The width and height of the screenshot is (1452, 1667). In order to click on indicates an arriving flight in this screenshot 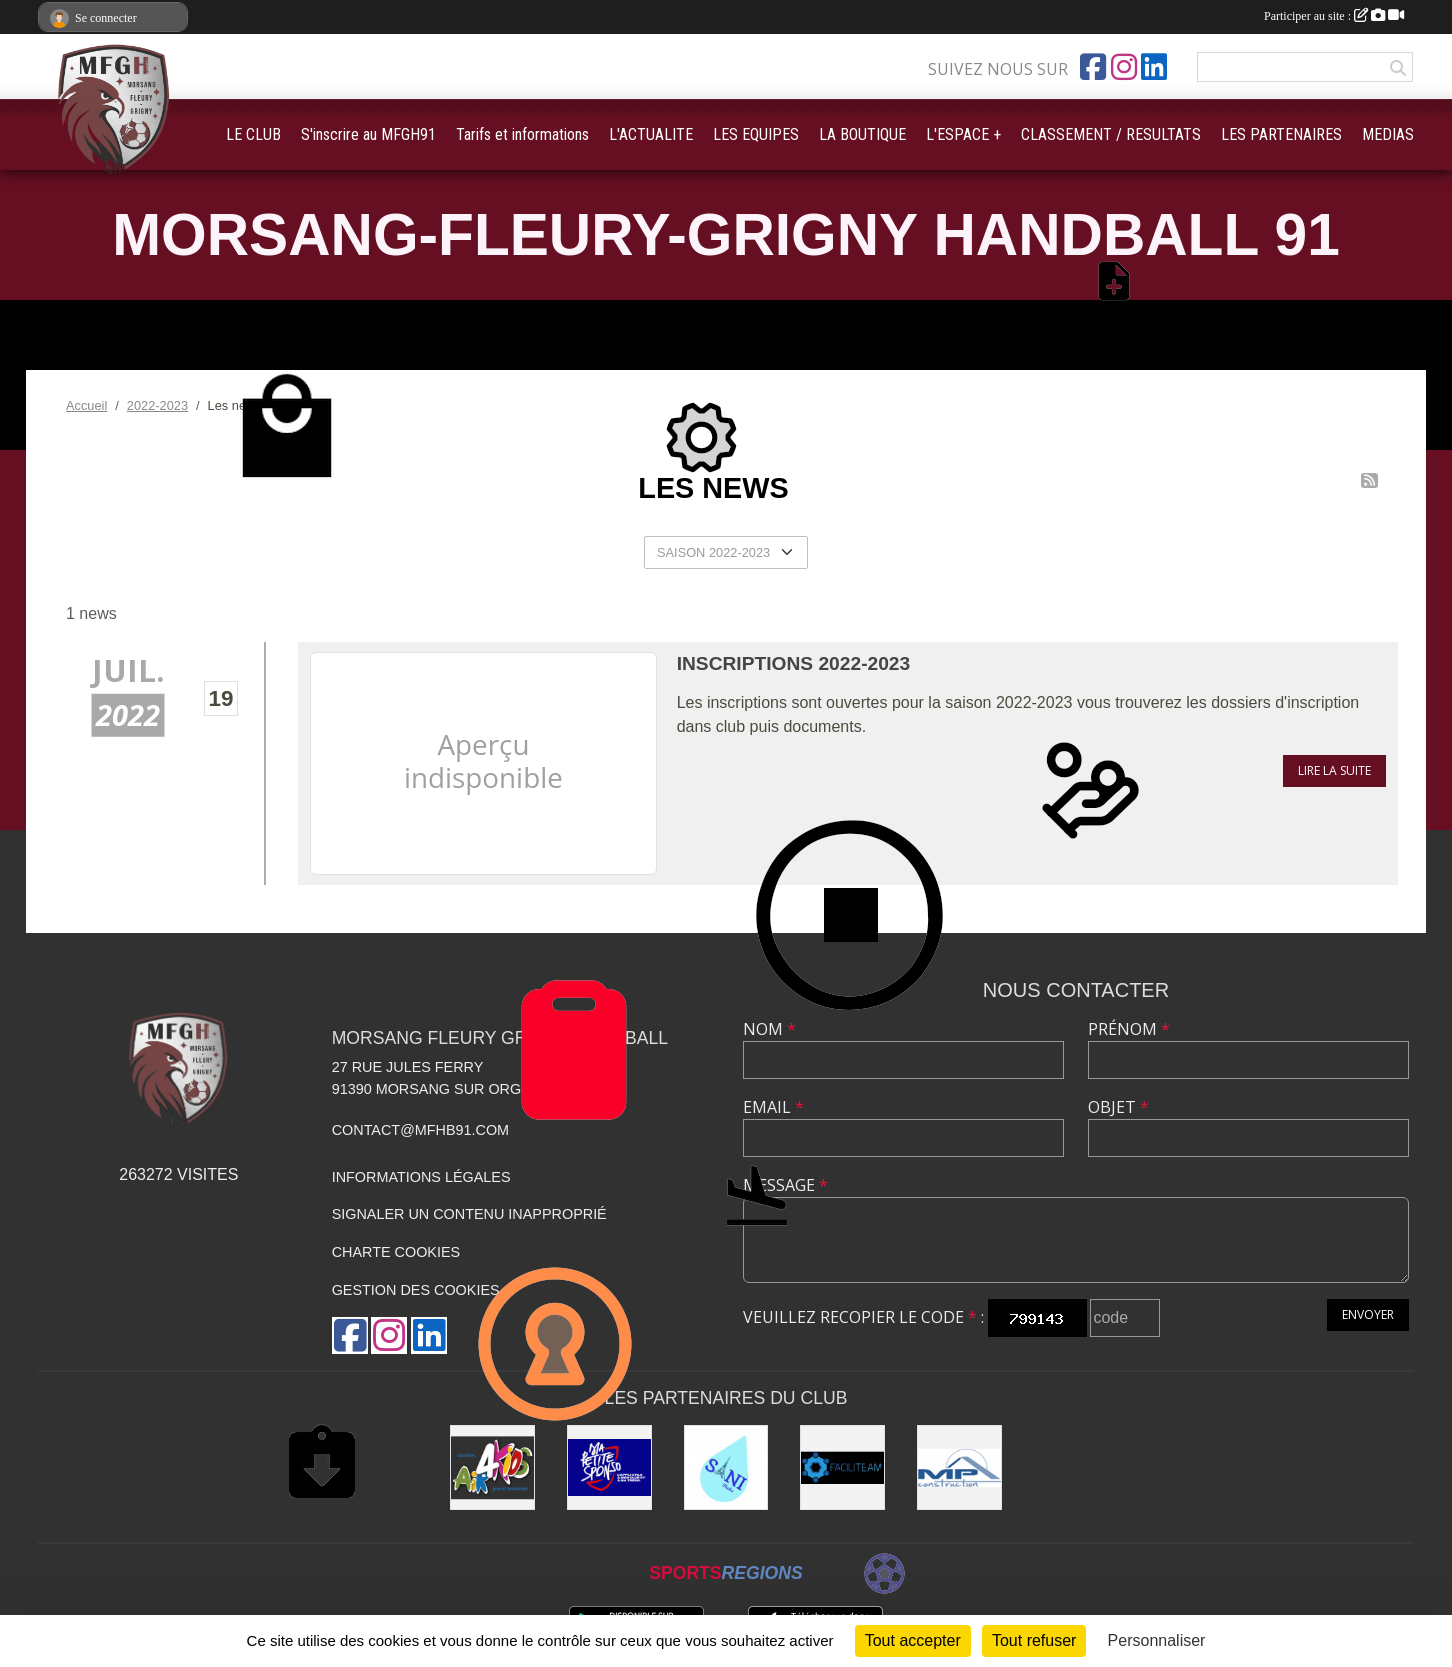, I will do `click(757, 1197)`.